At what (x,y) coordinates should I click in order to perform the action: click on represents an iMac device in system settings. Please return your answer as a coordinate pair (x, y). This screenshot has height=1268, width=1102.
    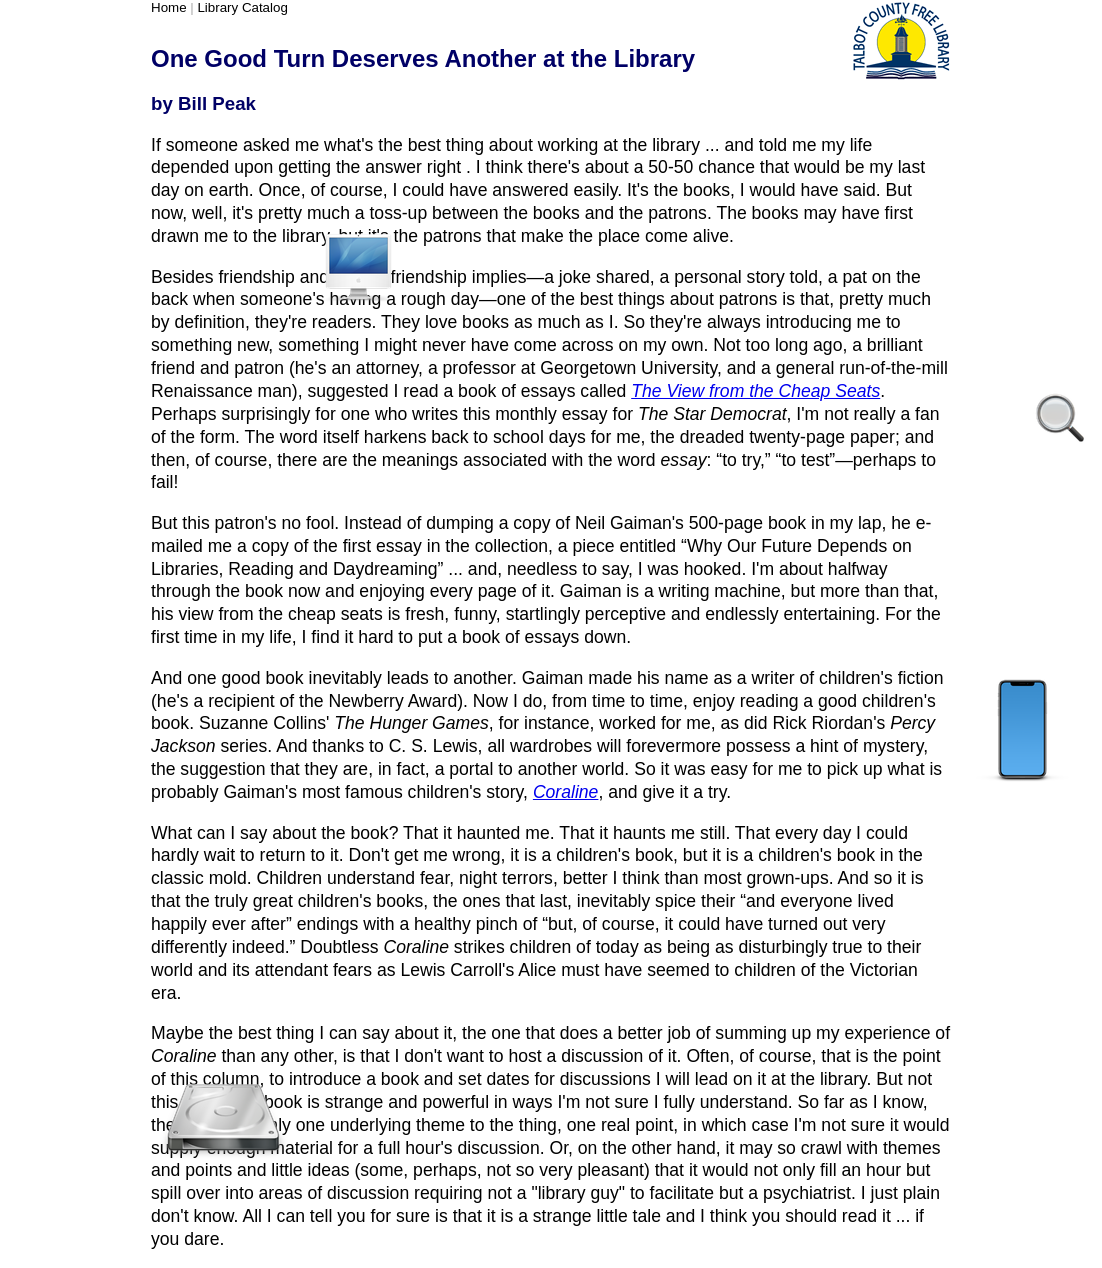
    Looking at the image, I should click on (358, 261).